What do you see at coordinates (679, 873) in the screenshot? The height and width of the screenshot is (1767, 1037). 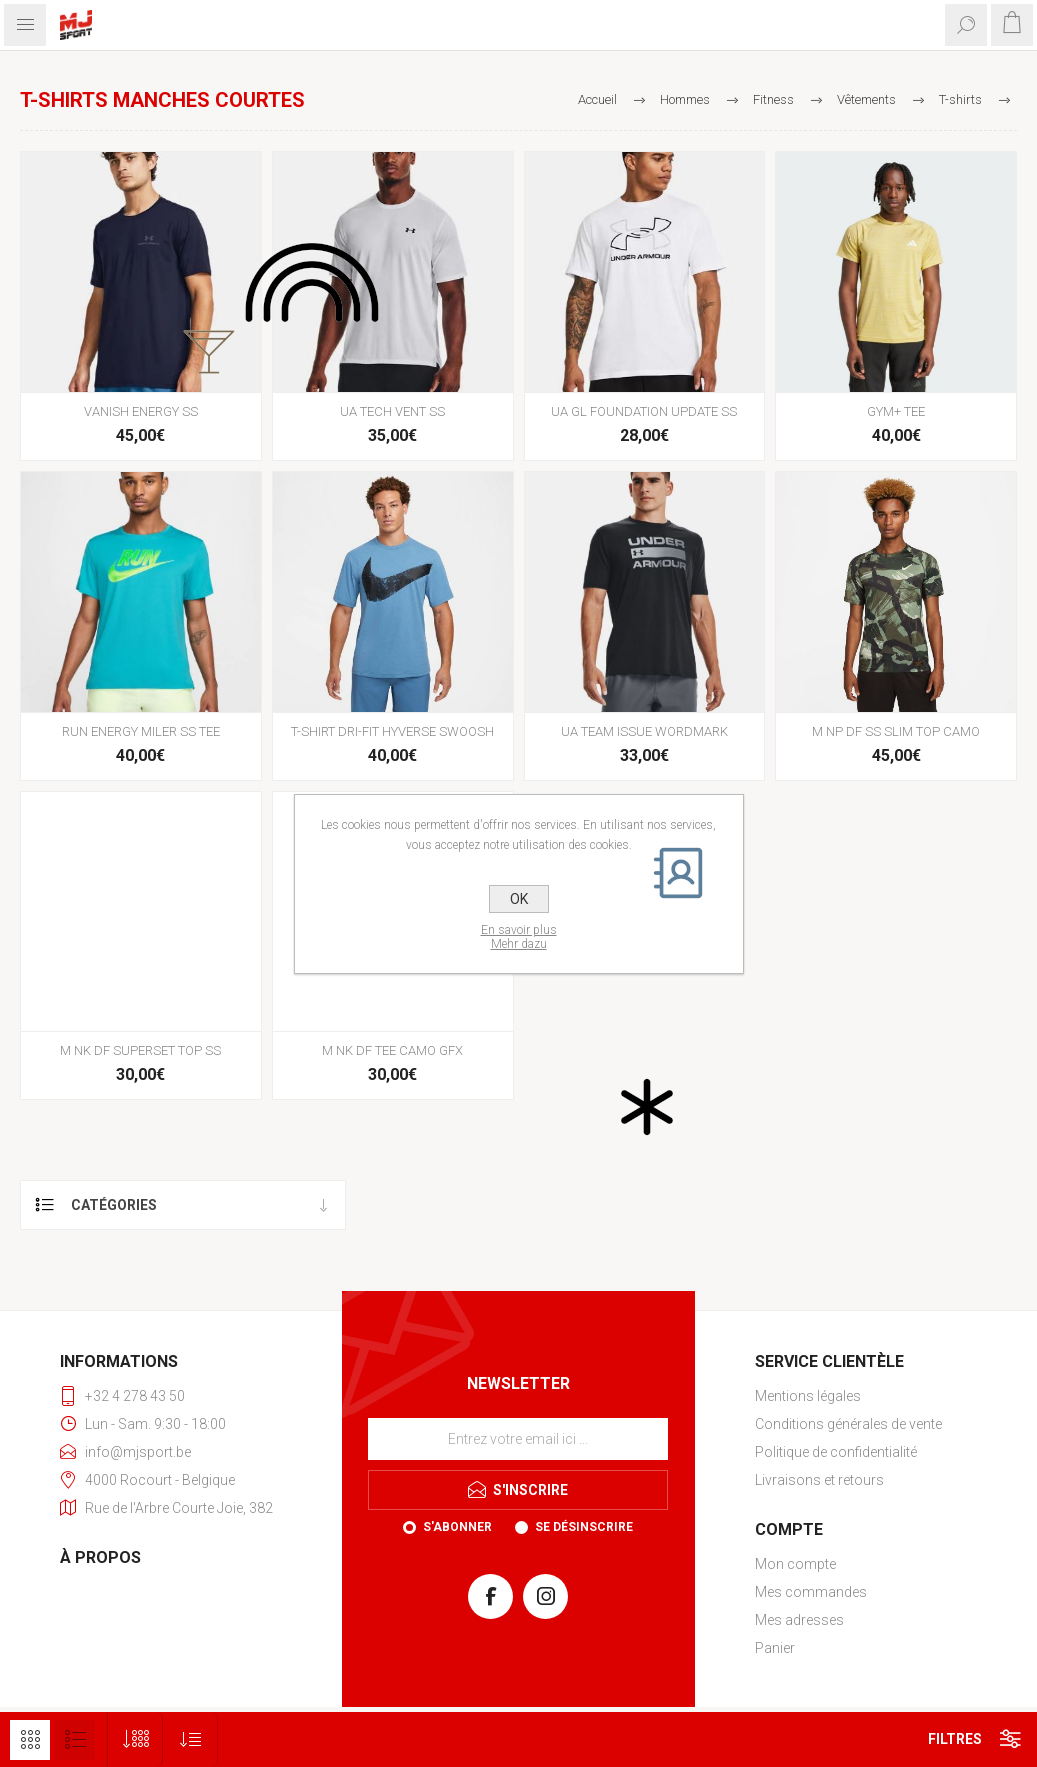 I see `open your contacts list` at bounding box center [679, 873].